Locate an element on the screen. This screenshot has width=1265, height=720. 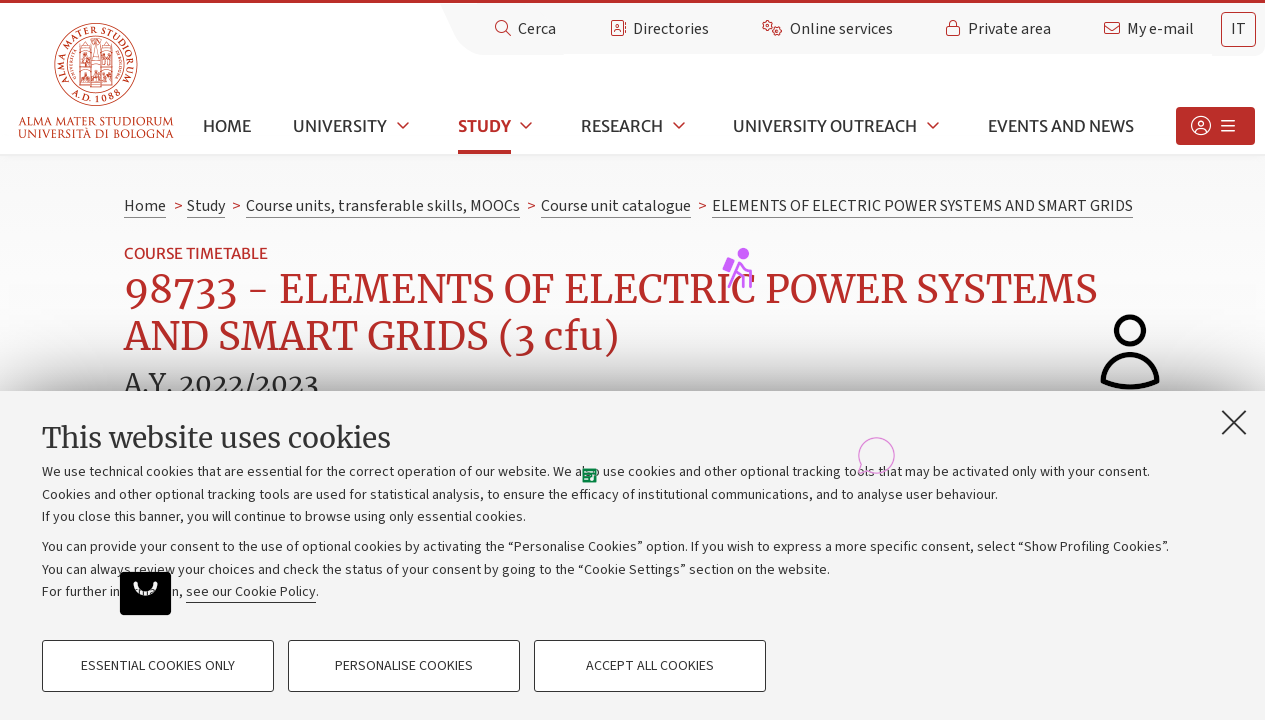
view your shopping bag is located at coordinates (145, 593).